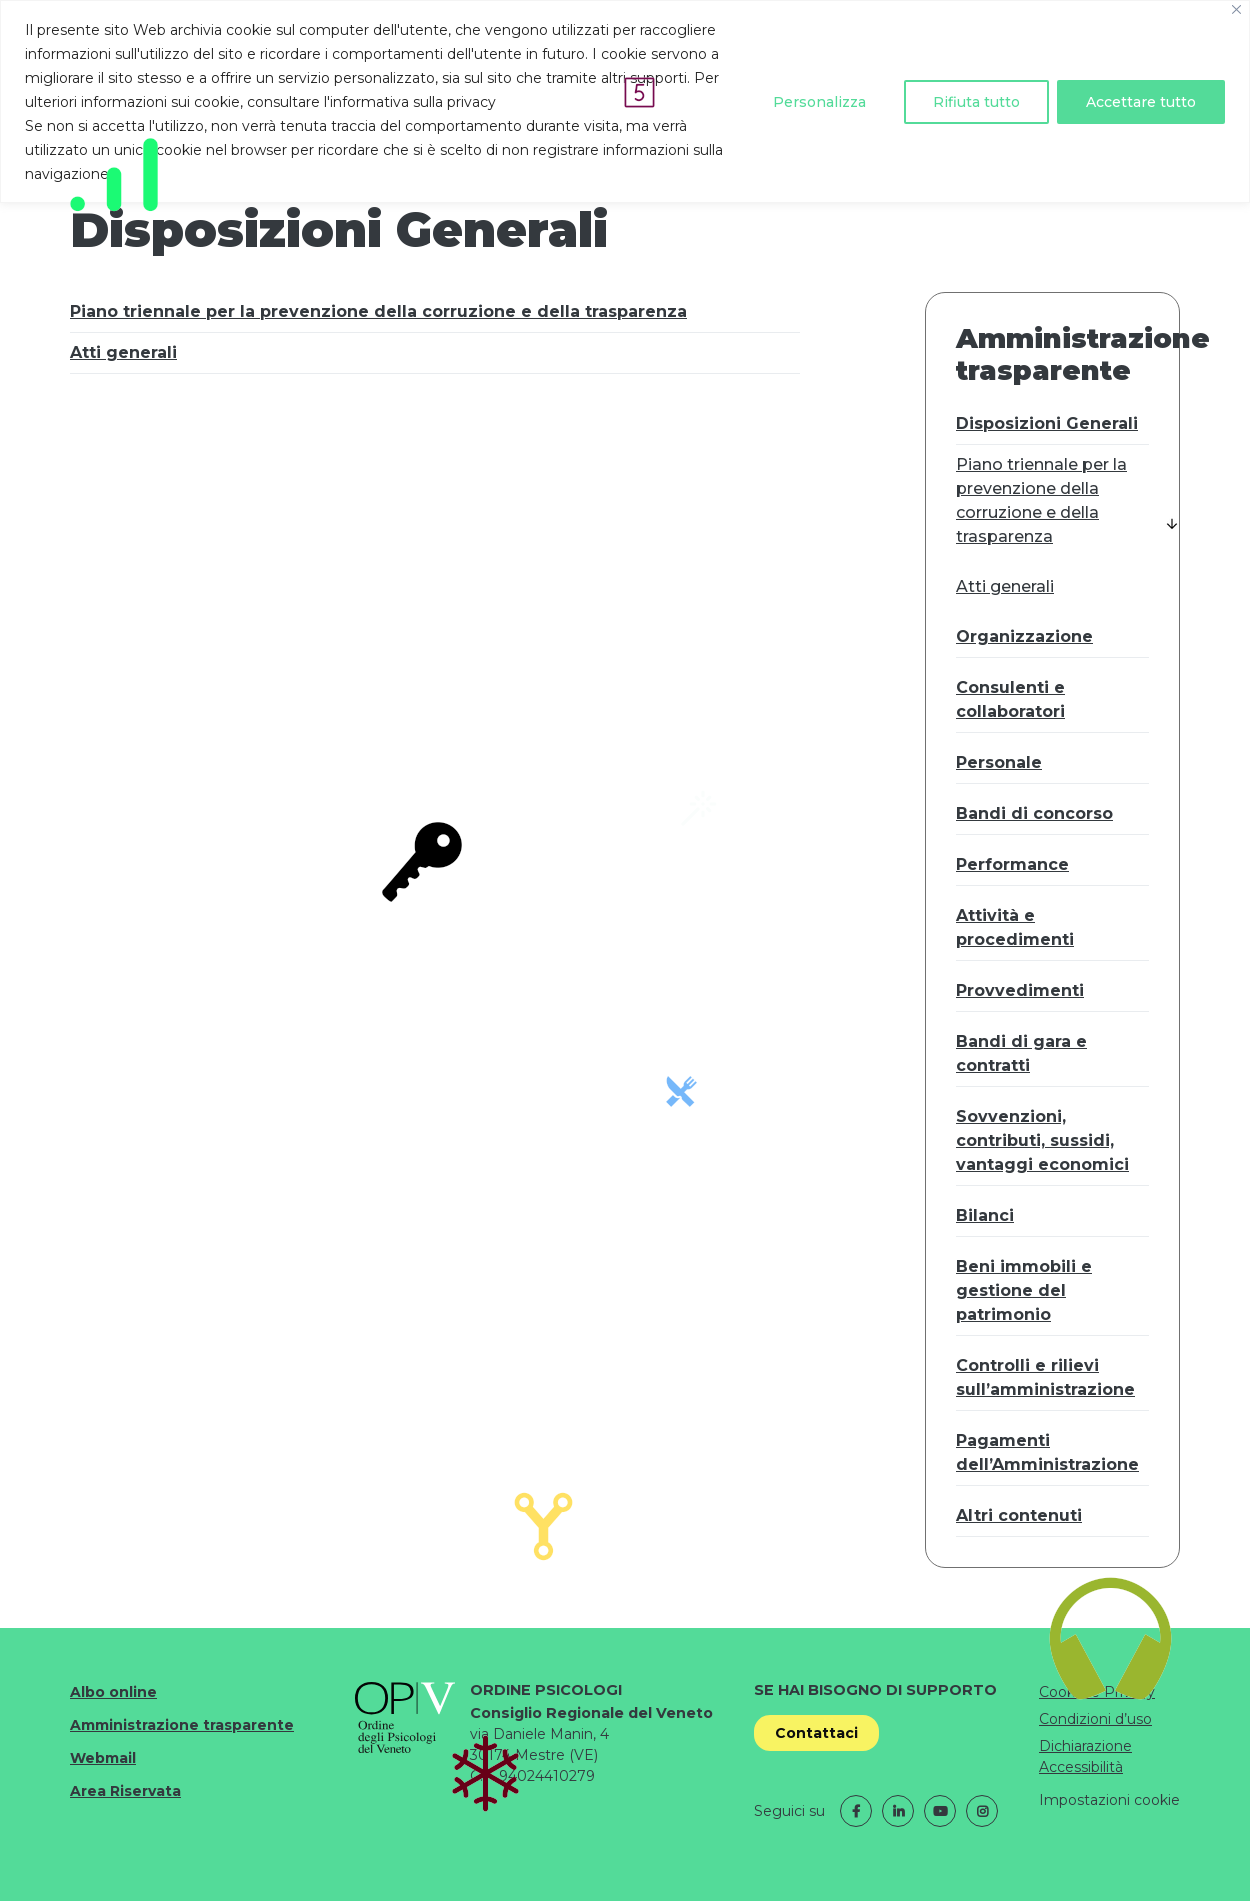  Describe the element at coordinates (485, 1773) in the screenshot. I see `indicates cold or winter weather conditions` at that location.